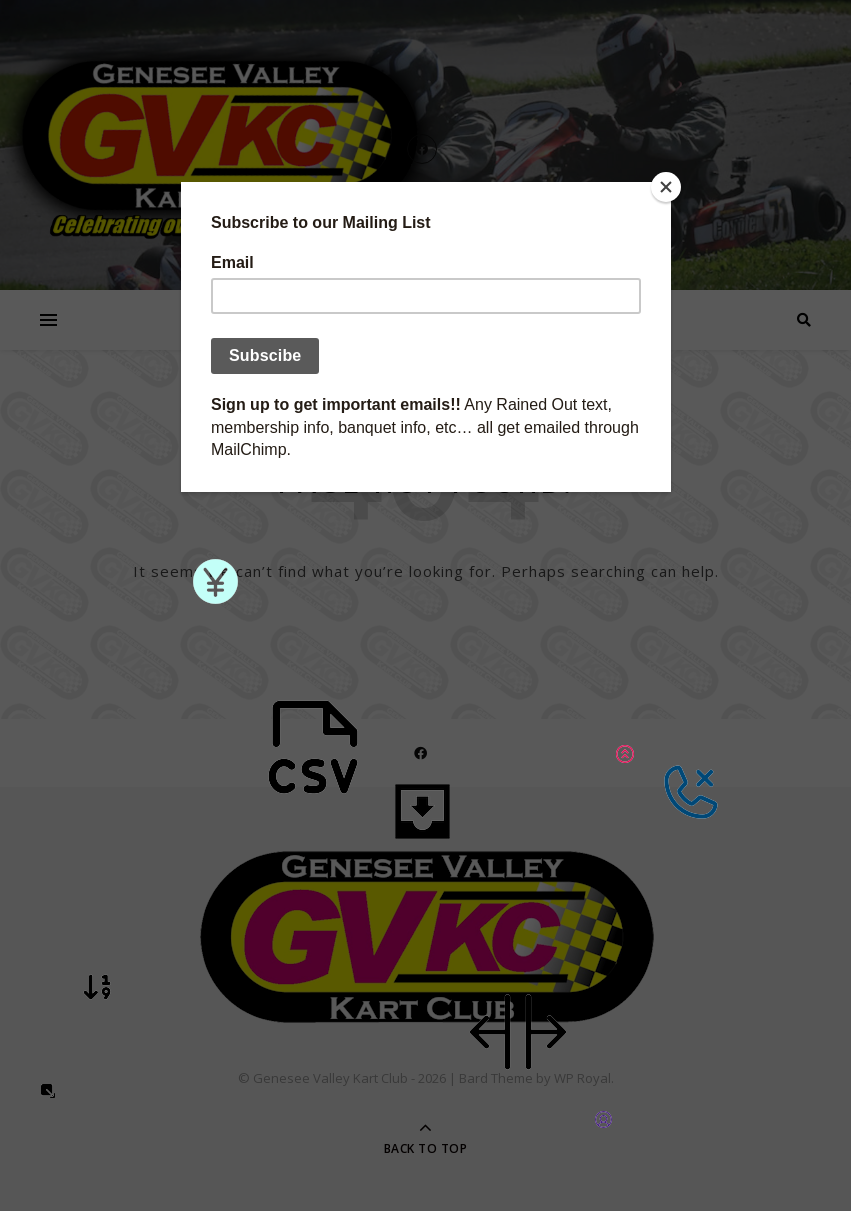 Image resolution: width=851 pixels, height=1211 pixels. What do you see at coordinates (625, 754) in the screenshot?
I see `scroll to top of page` at bounding box center [625, 754].